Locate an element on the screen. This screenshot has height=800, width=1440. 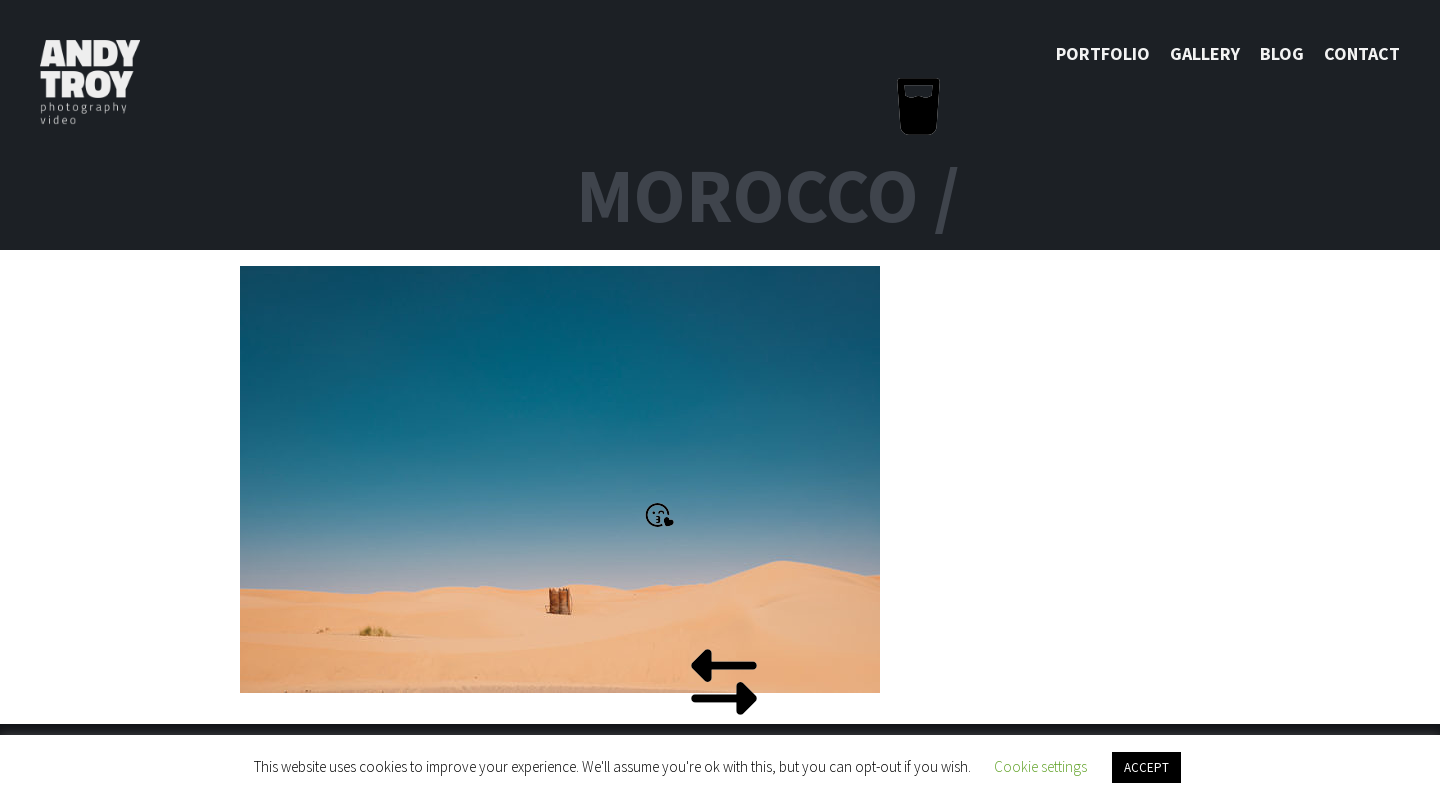
resize or adjust width horizontally is located at coordinates (724, 682).